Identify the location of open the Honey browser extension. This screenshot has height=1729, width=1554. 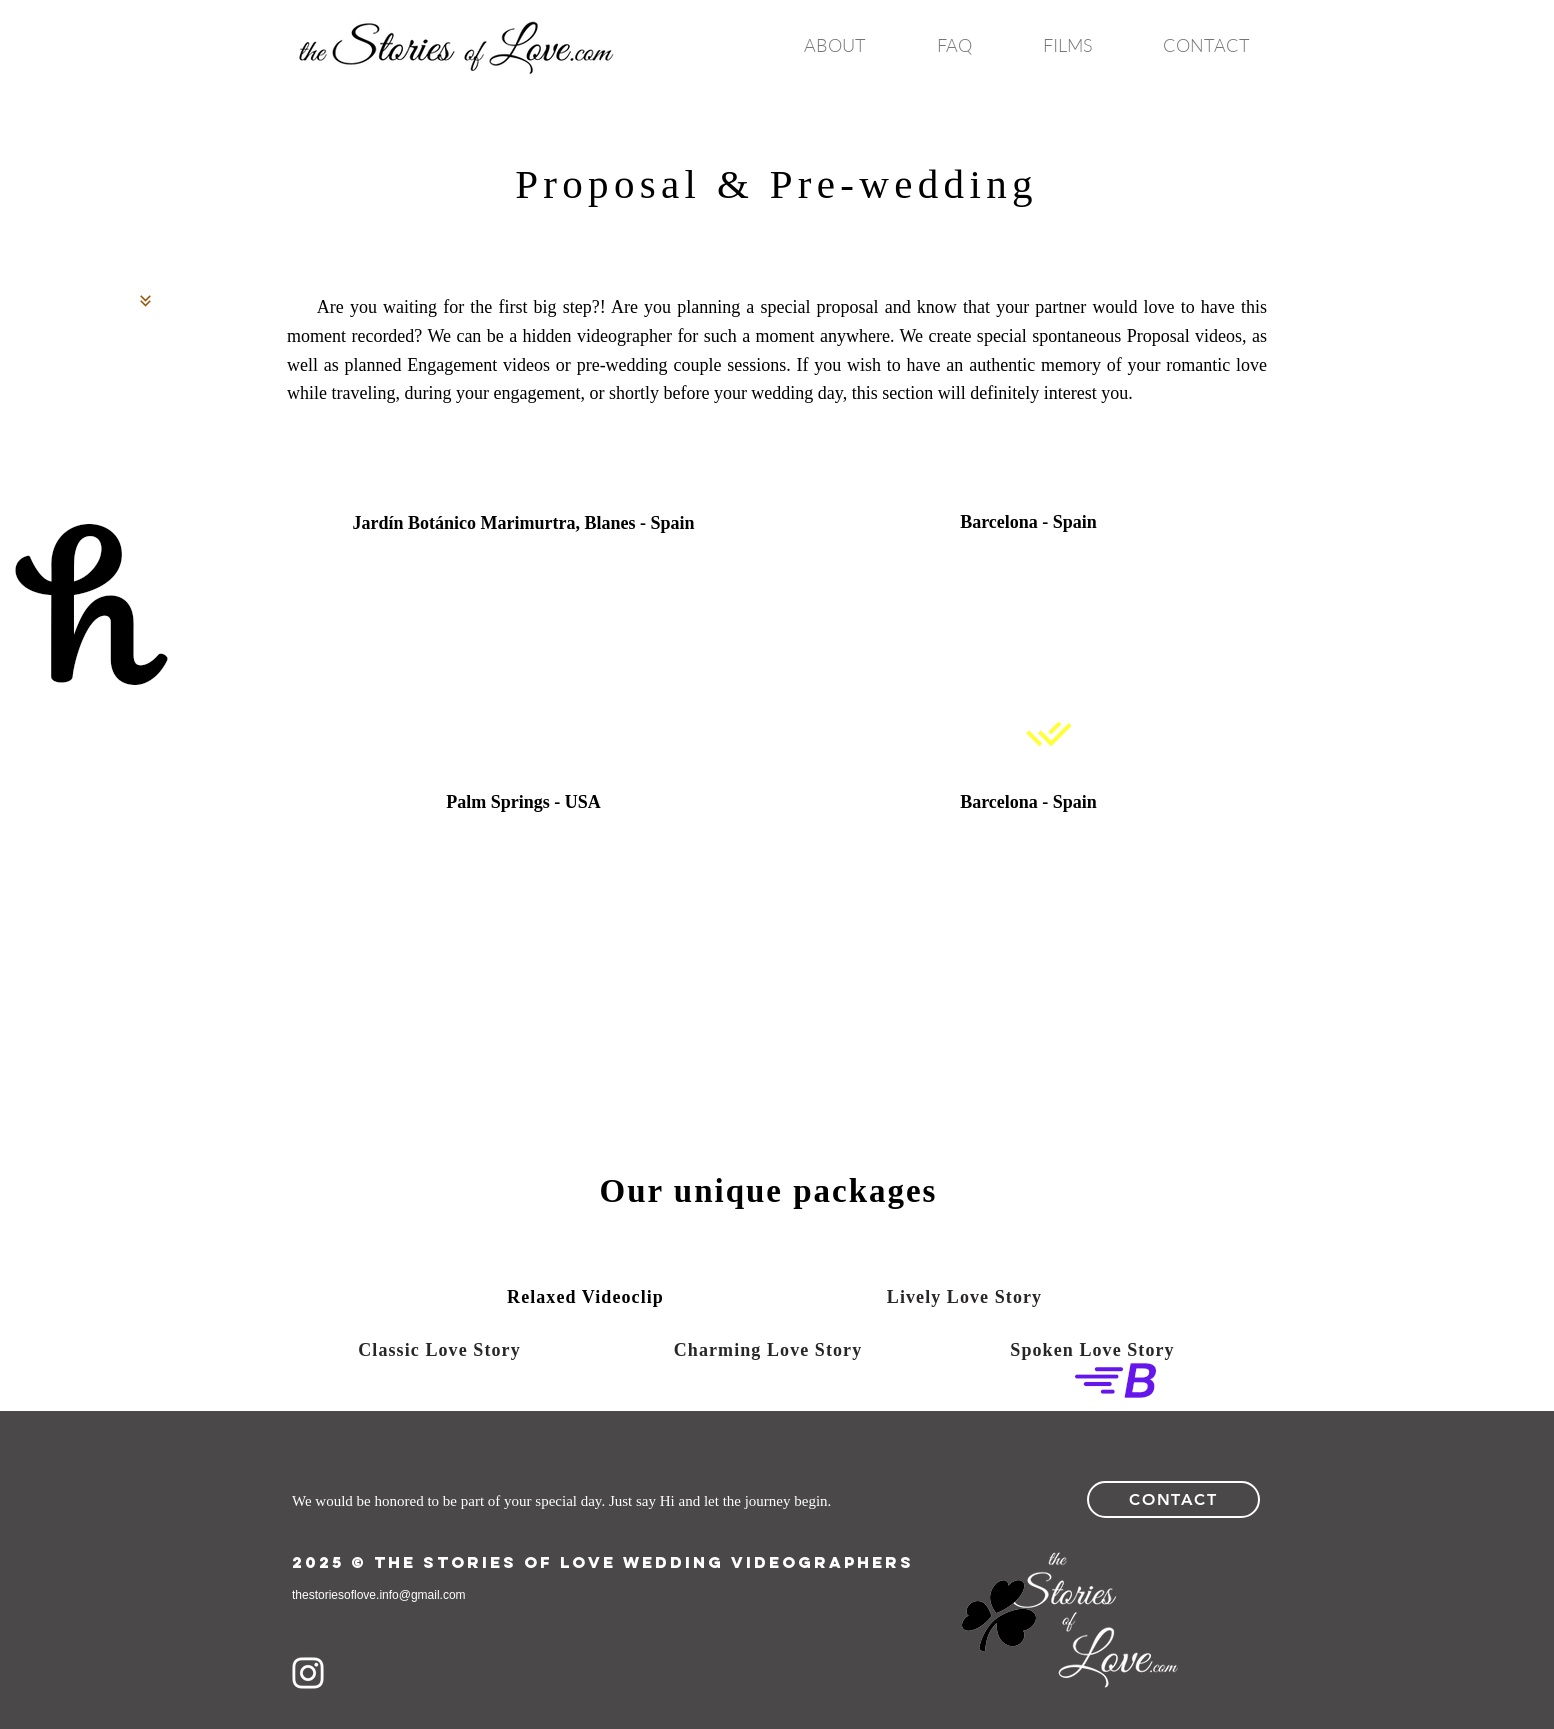
(91, 604).